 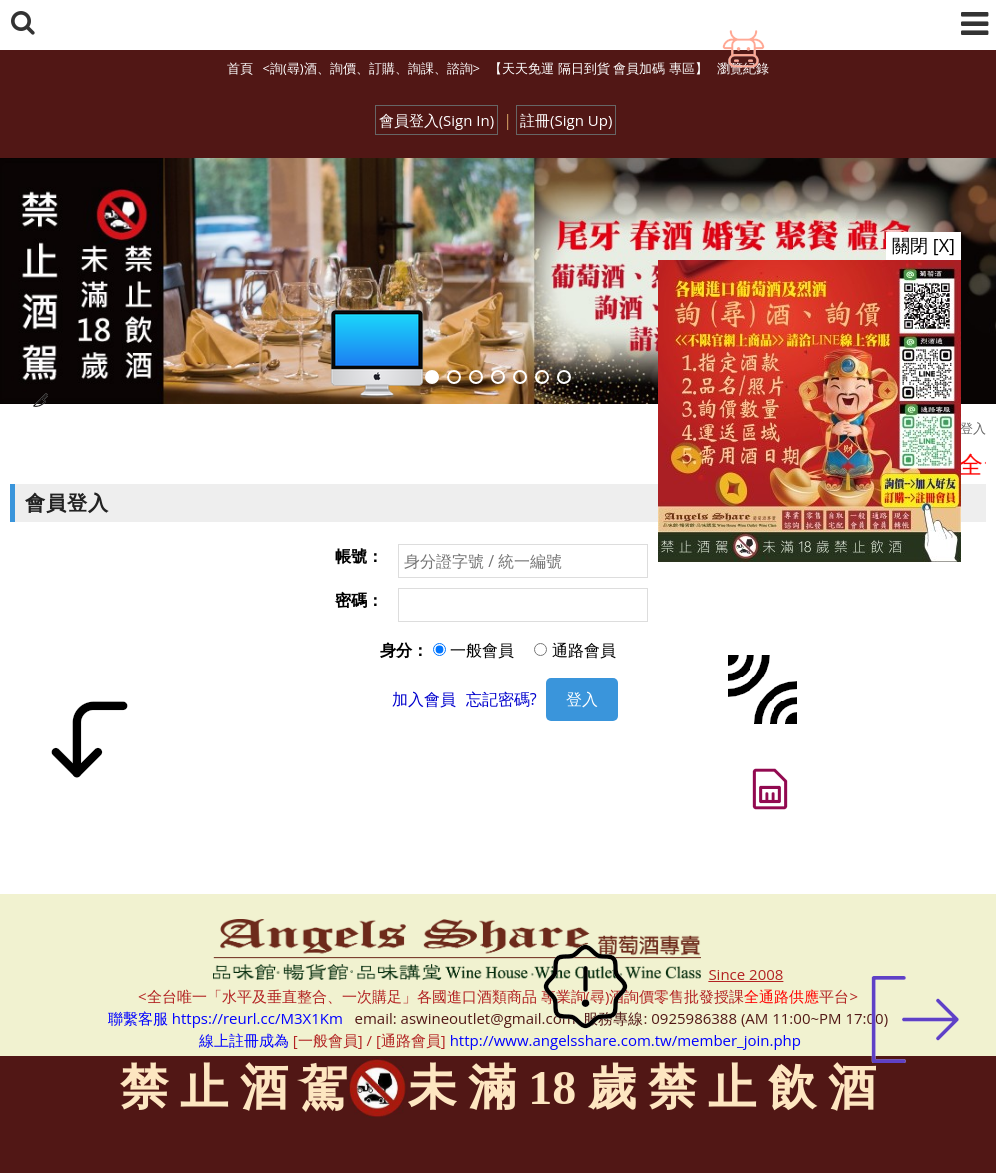 What do you see at coordinates (585, 986) in the screenshot?
I see `indicates a warning or alert requiring attention` at bounding box center [585, 986].